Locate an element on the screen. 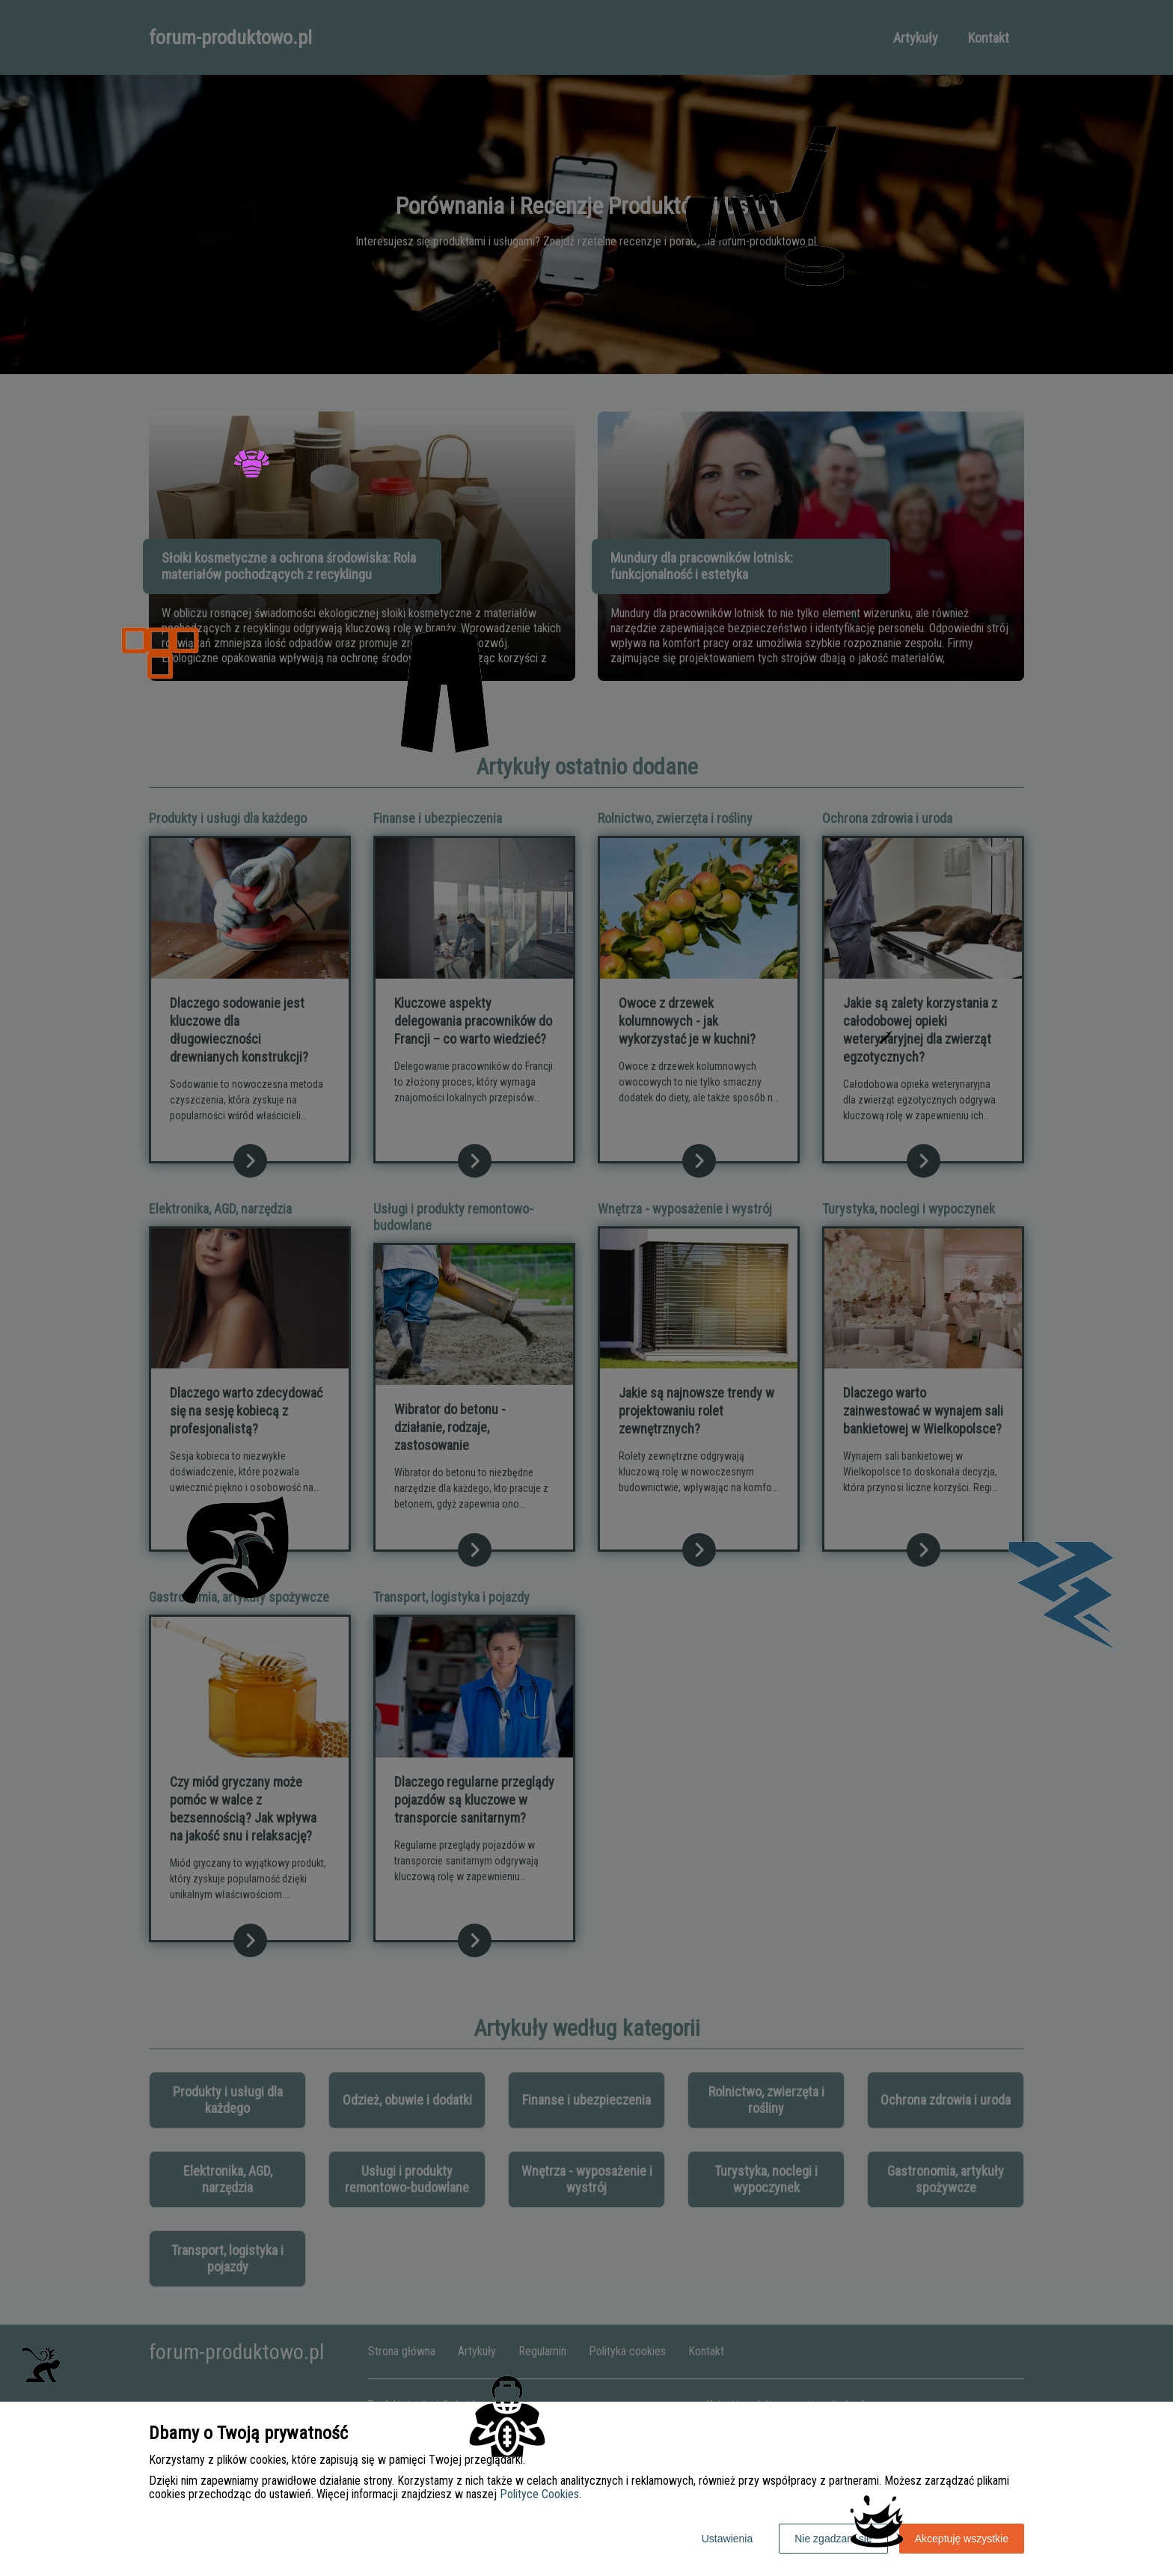 The height and width of the screenshot is (2576, 1173). view american football player profile is located at coordinates (507, 2414).